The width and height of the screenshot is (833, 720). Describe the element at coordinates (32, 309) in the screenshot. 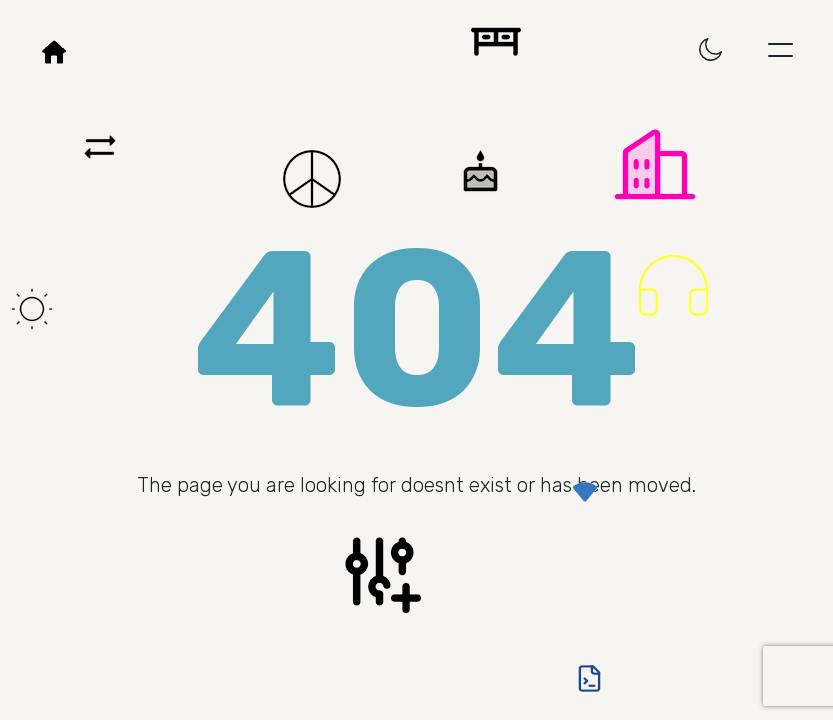

I see `reduce screen brightness` at that location.